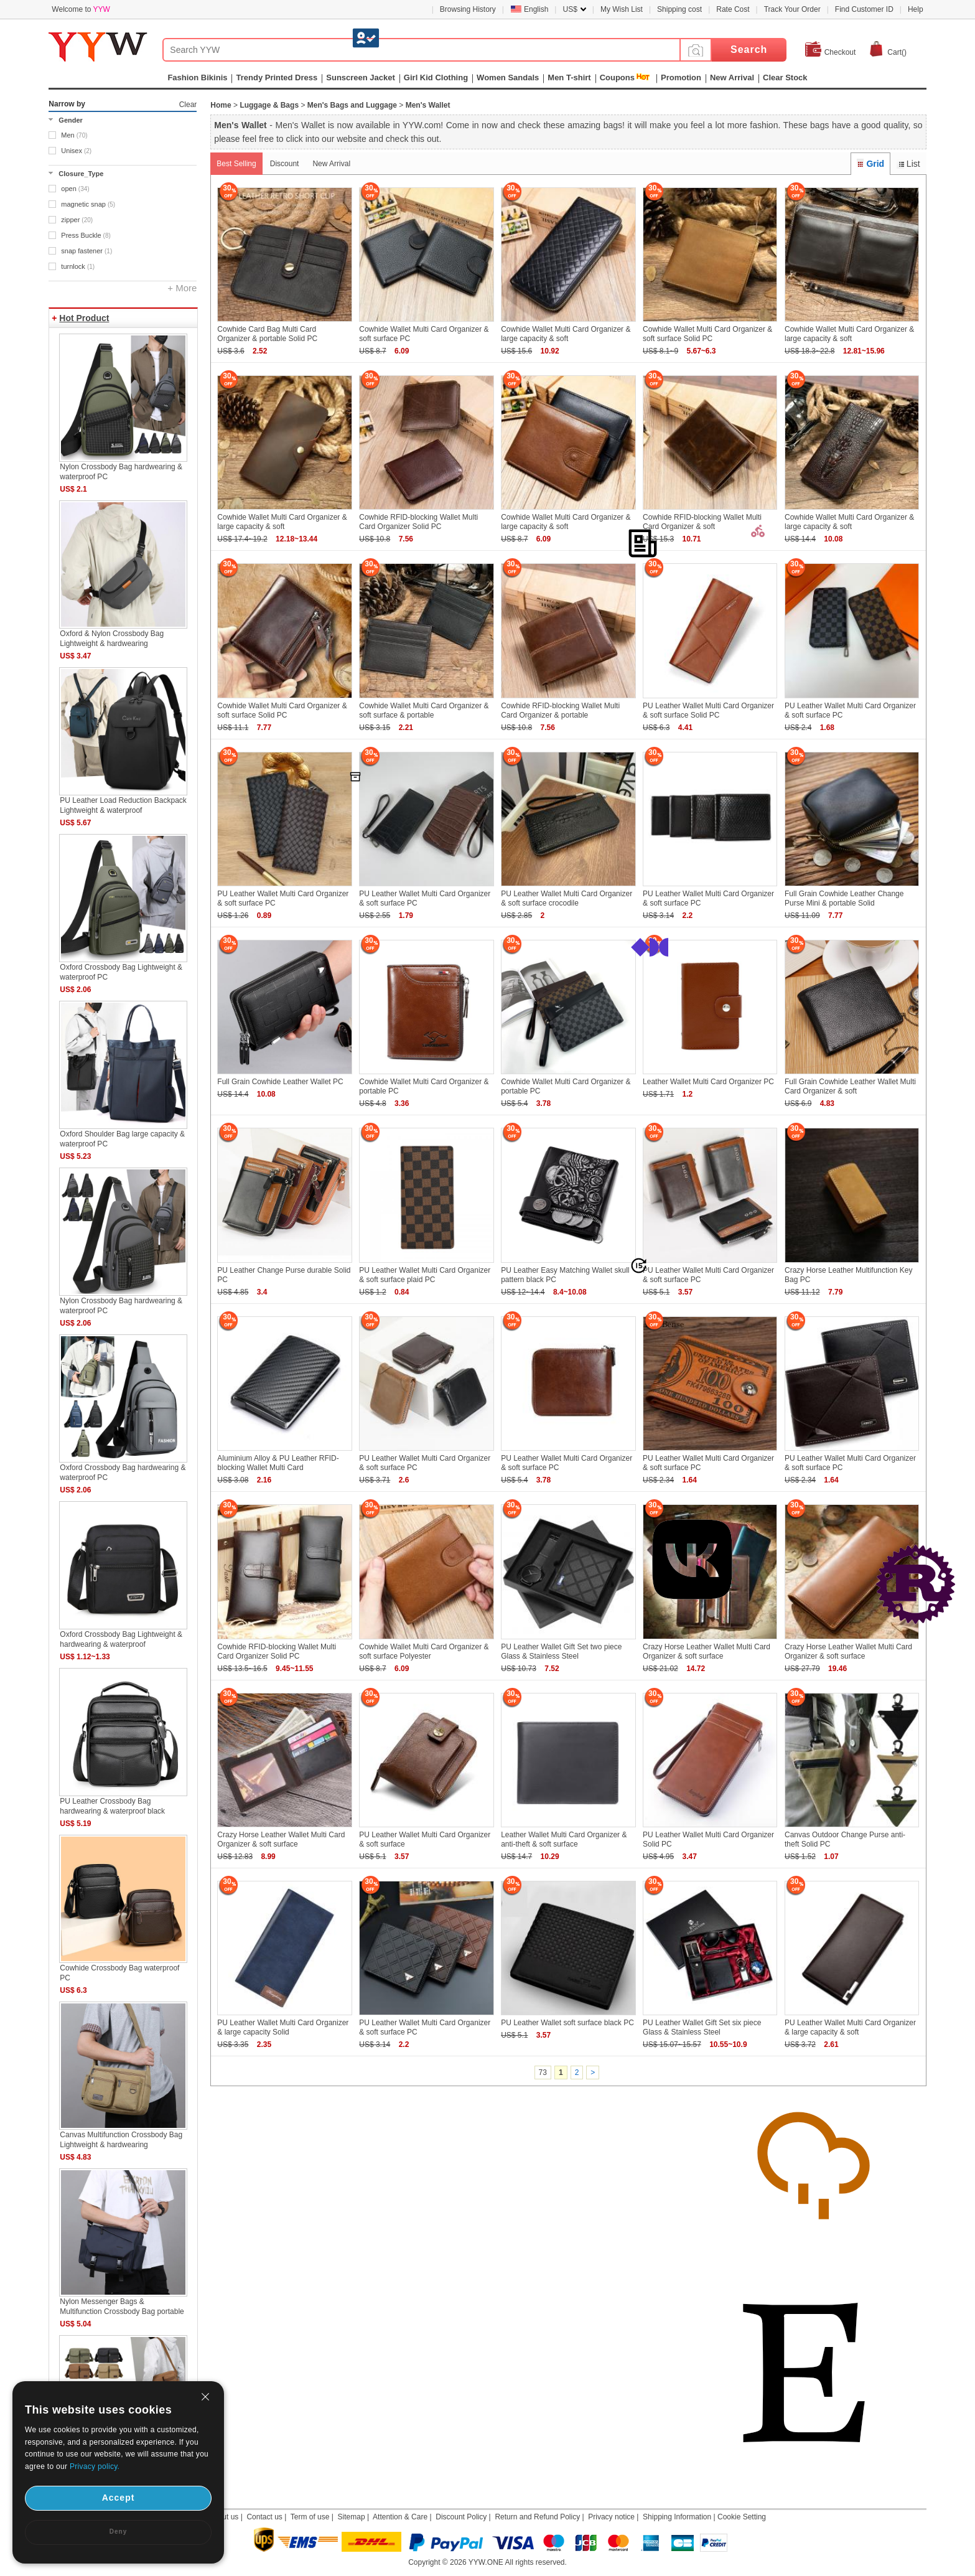 The width and height of the screenshot is (975, 2576). I want to click on skip forward 15 seconds, so click(638, 1265).